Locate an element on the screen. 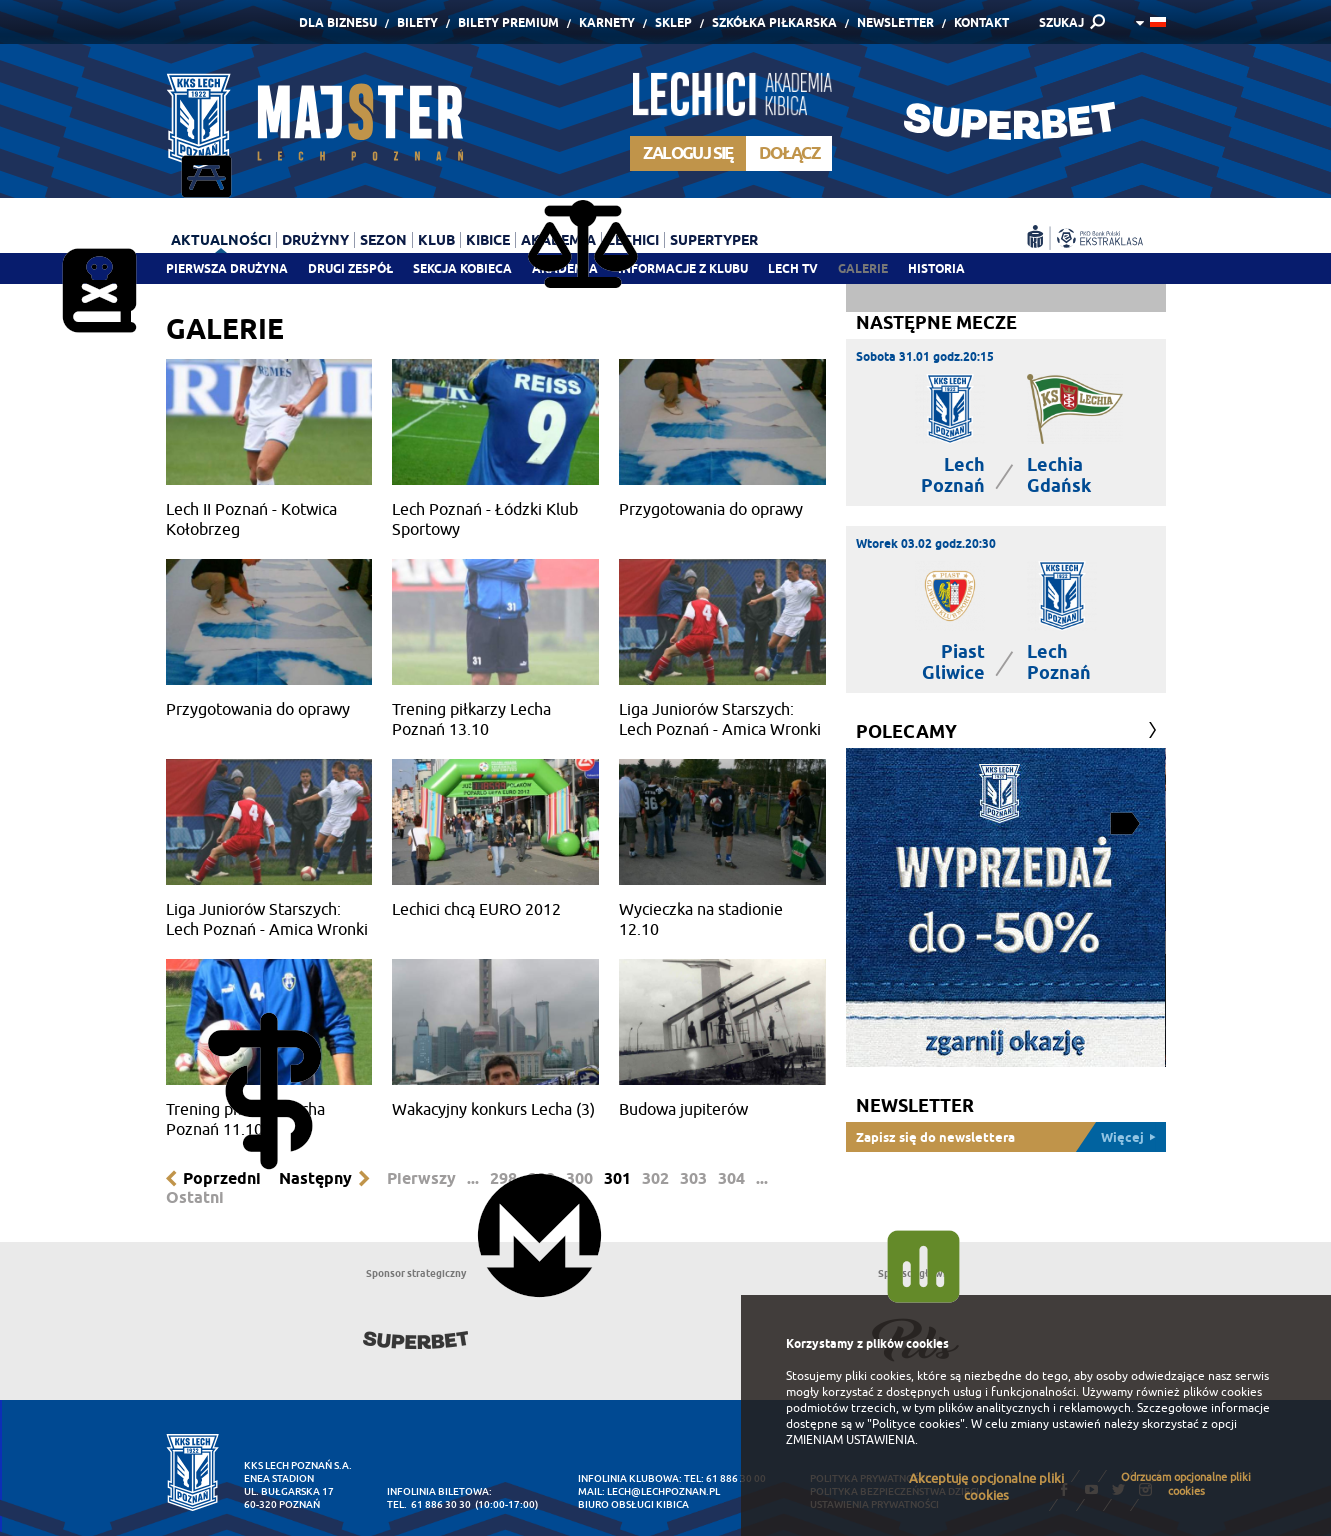 The width and height of the screenshot is (1331, 1536). access medical or healthcare services is located at coordinates (269, 1091).